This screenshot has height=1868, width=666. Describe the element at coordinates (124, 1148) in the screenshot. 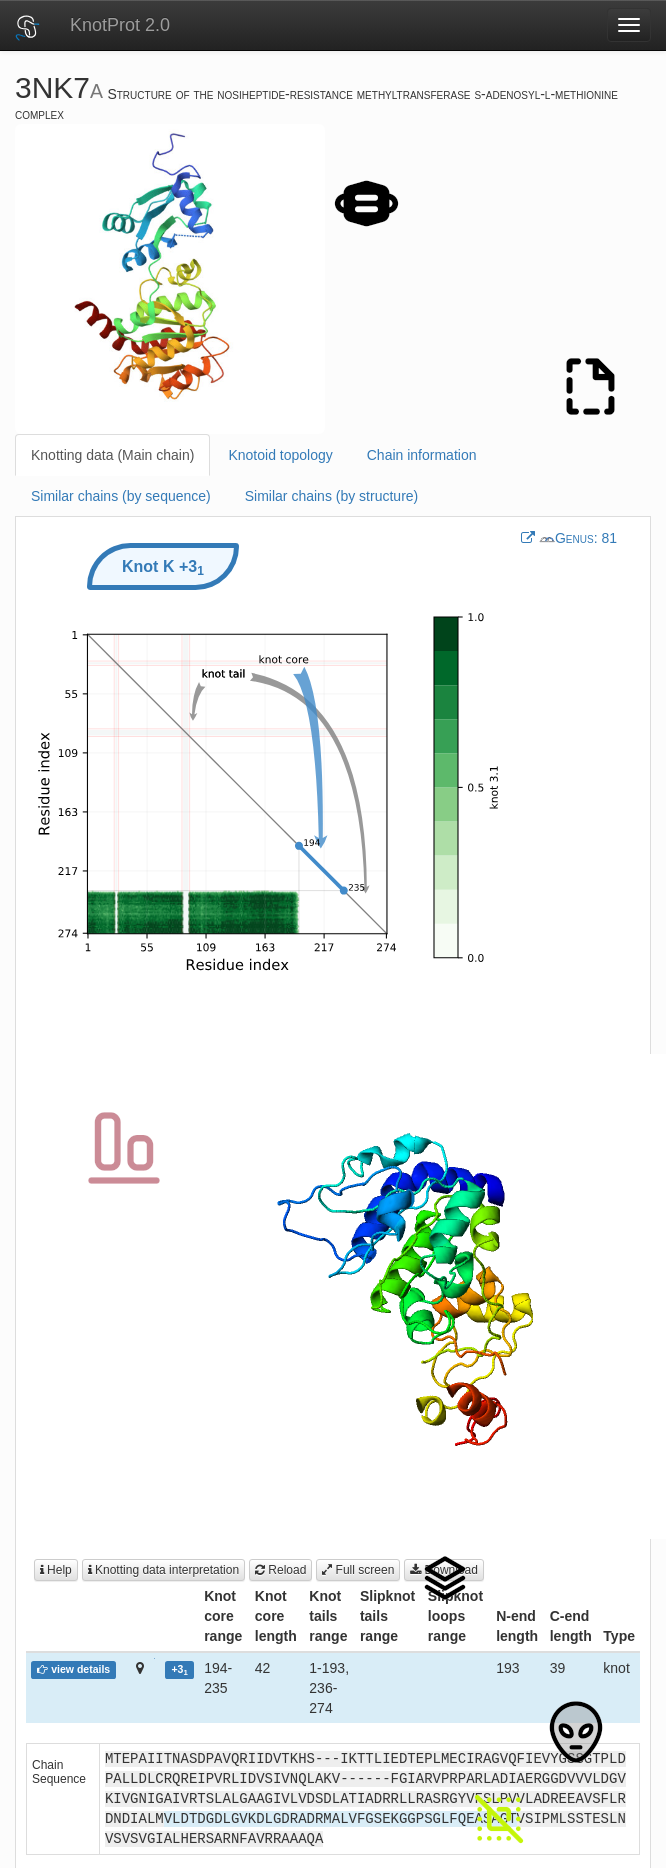

I see `align items to the bottom edge` at that location.